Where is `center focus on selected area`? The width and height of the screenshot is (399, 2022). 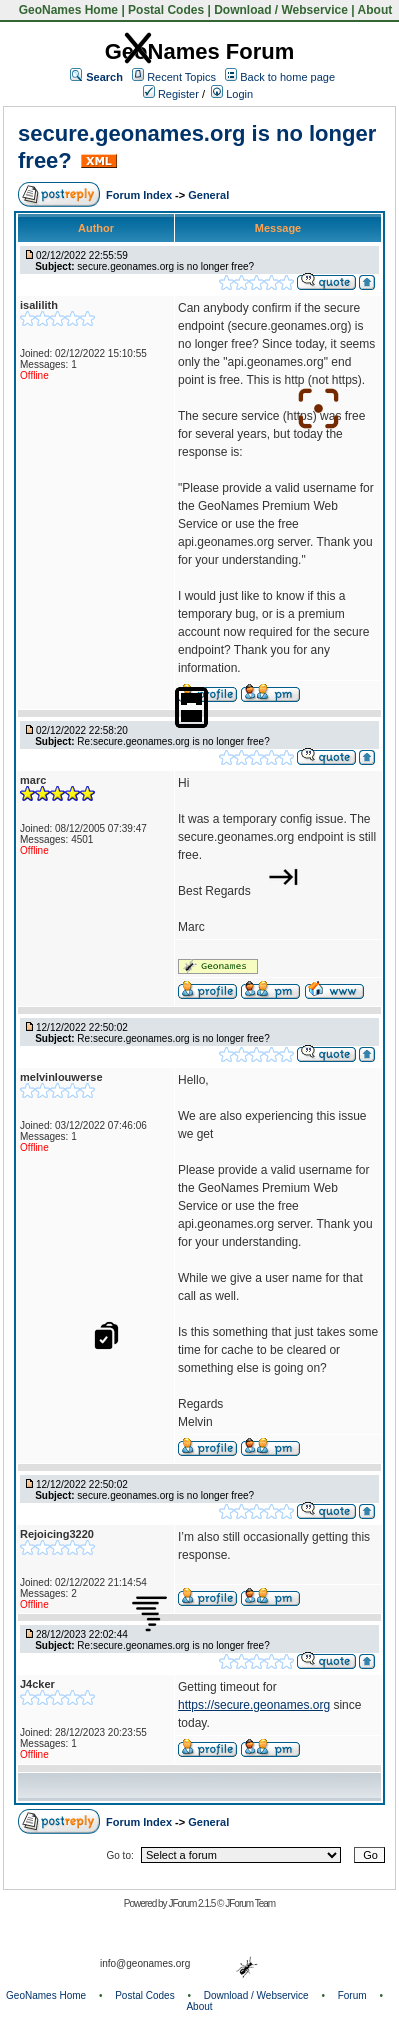
center focus on selected area is located at coordinates (318, 408).